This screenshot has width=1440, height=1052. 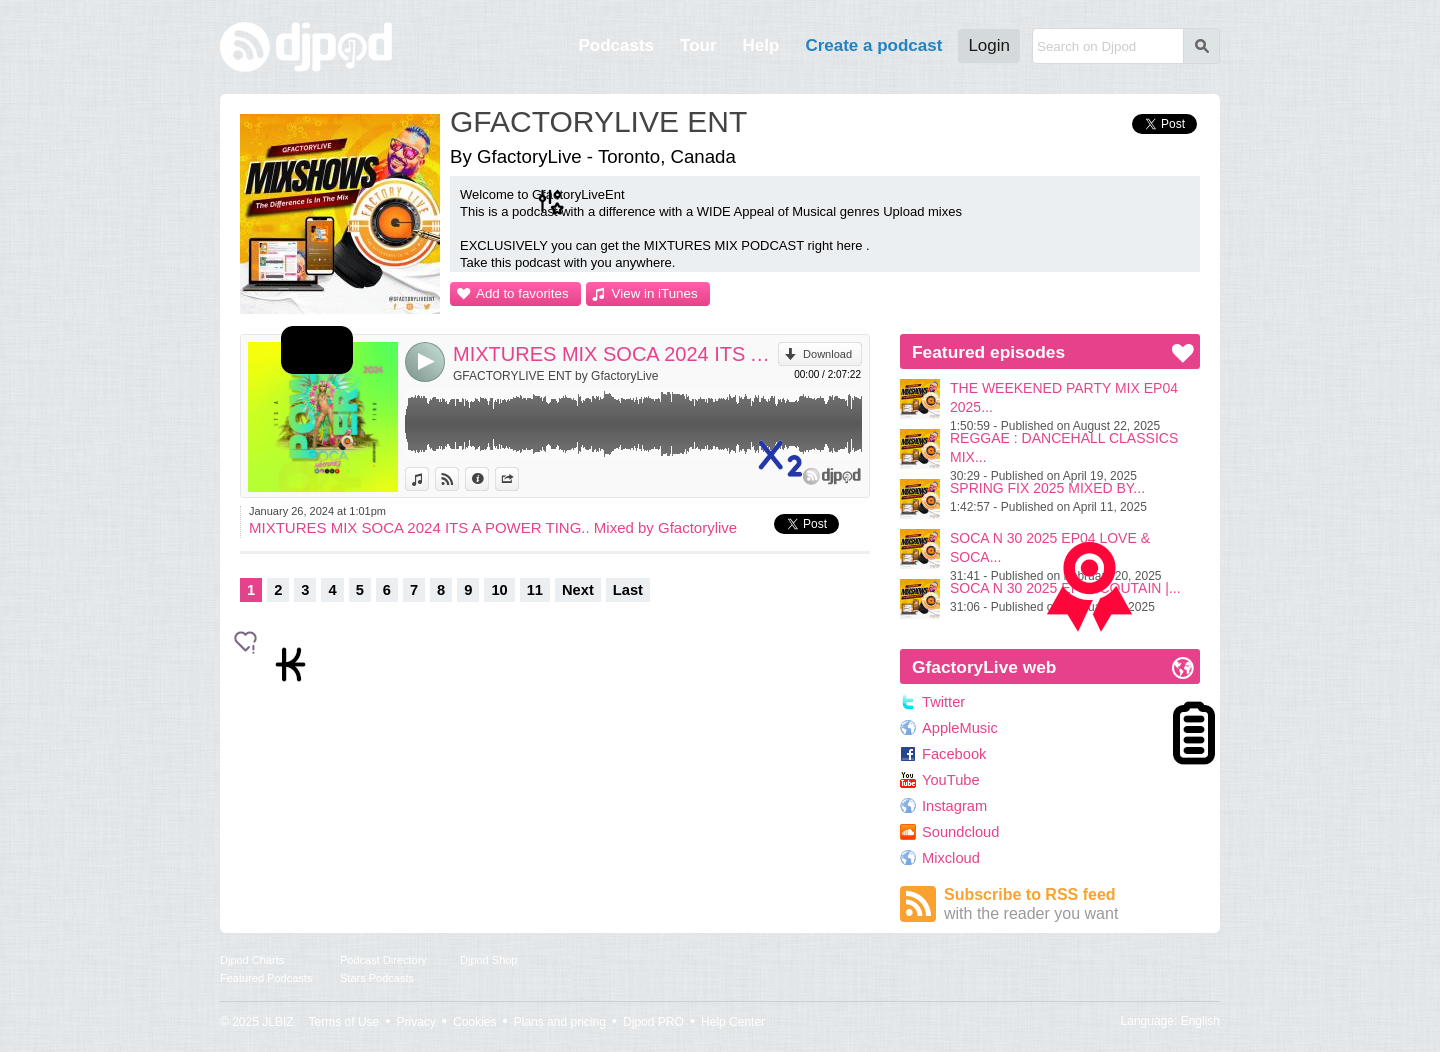 I want to click on indicates an award or achievement, so click(x=1089, y=585).